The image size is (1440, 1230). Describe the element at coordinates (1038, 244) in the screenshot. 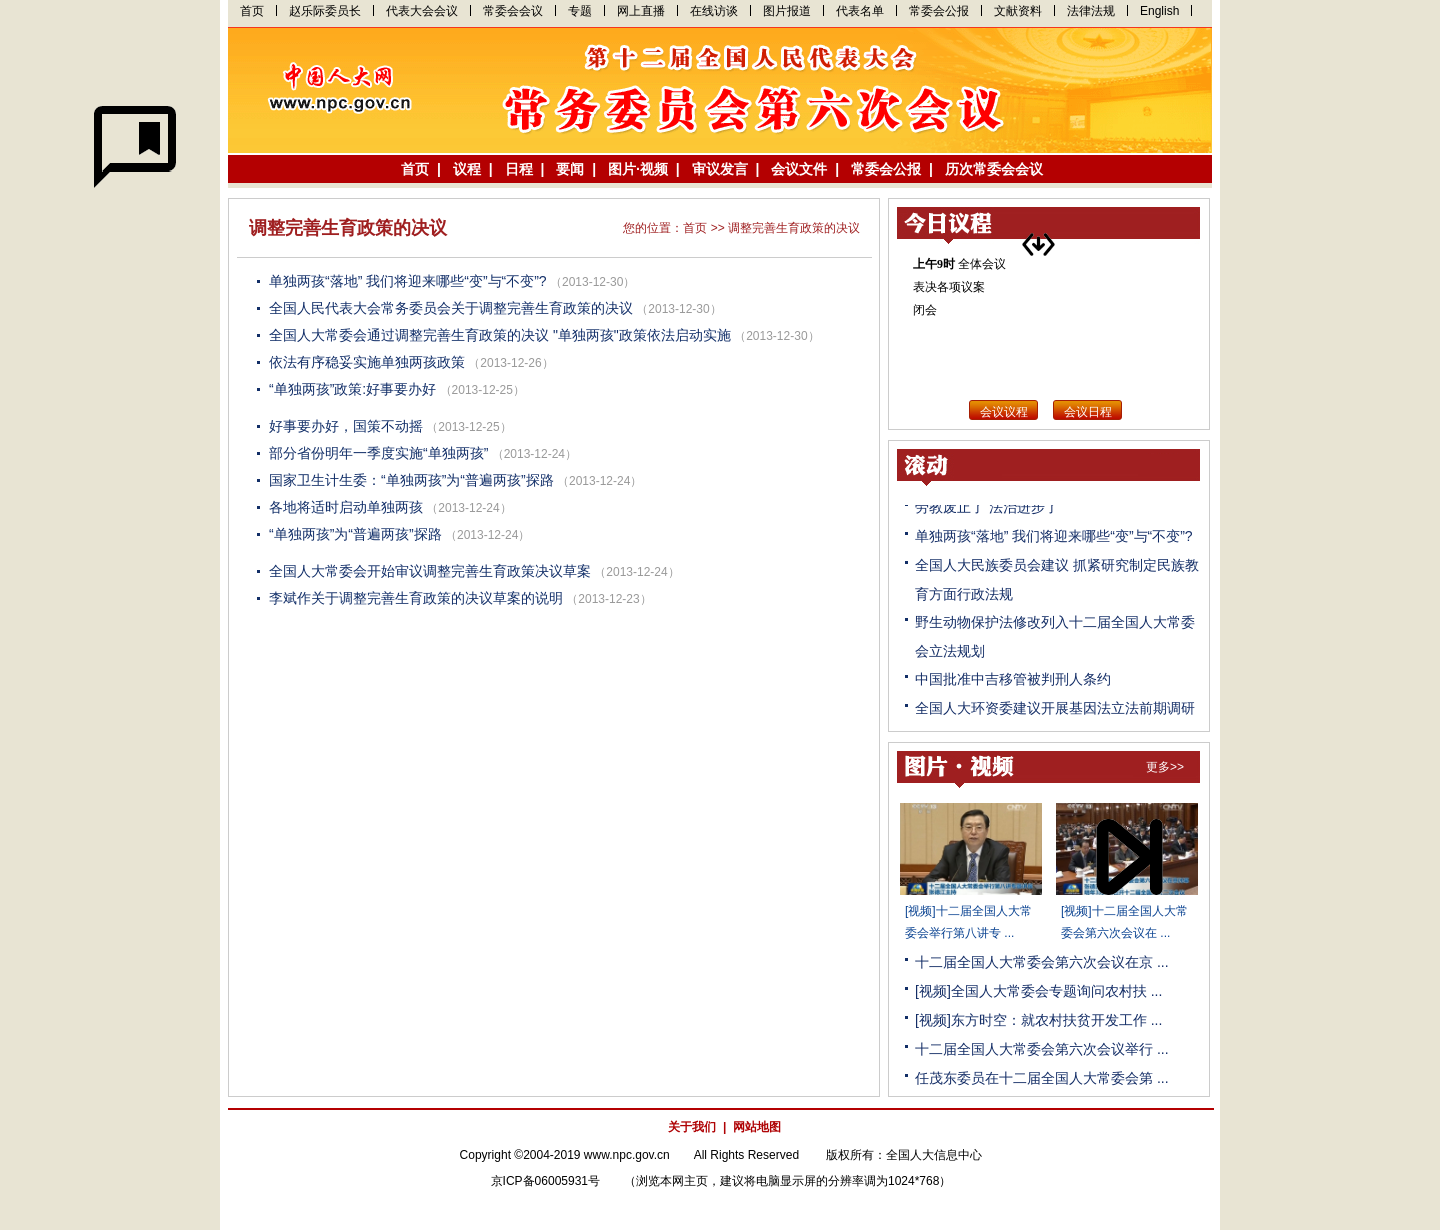

I see `download source code or code files` at that location.